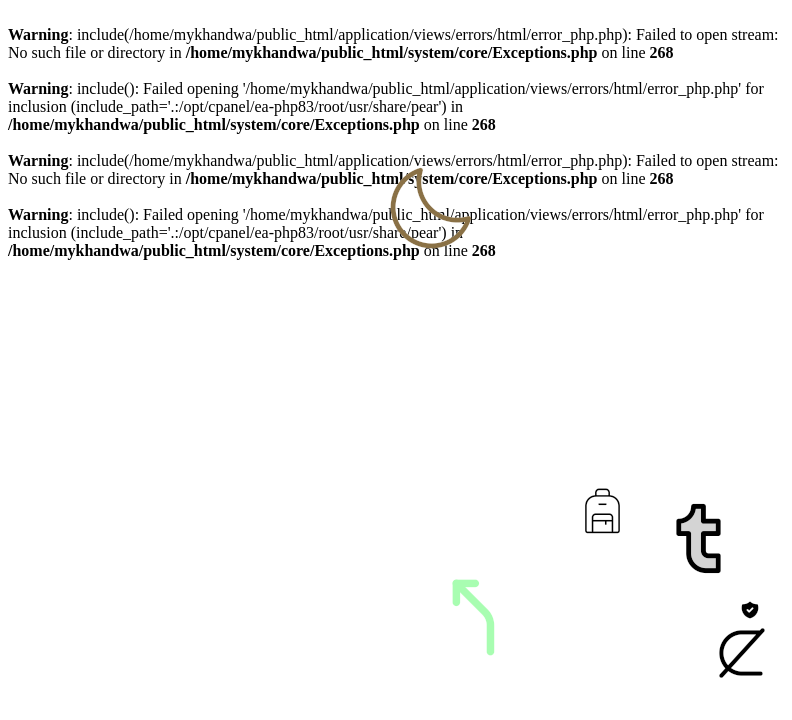  Describe the element at coordinates (602, 512) in the screenshot. I see `access your inventory or storage` at that location.